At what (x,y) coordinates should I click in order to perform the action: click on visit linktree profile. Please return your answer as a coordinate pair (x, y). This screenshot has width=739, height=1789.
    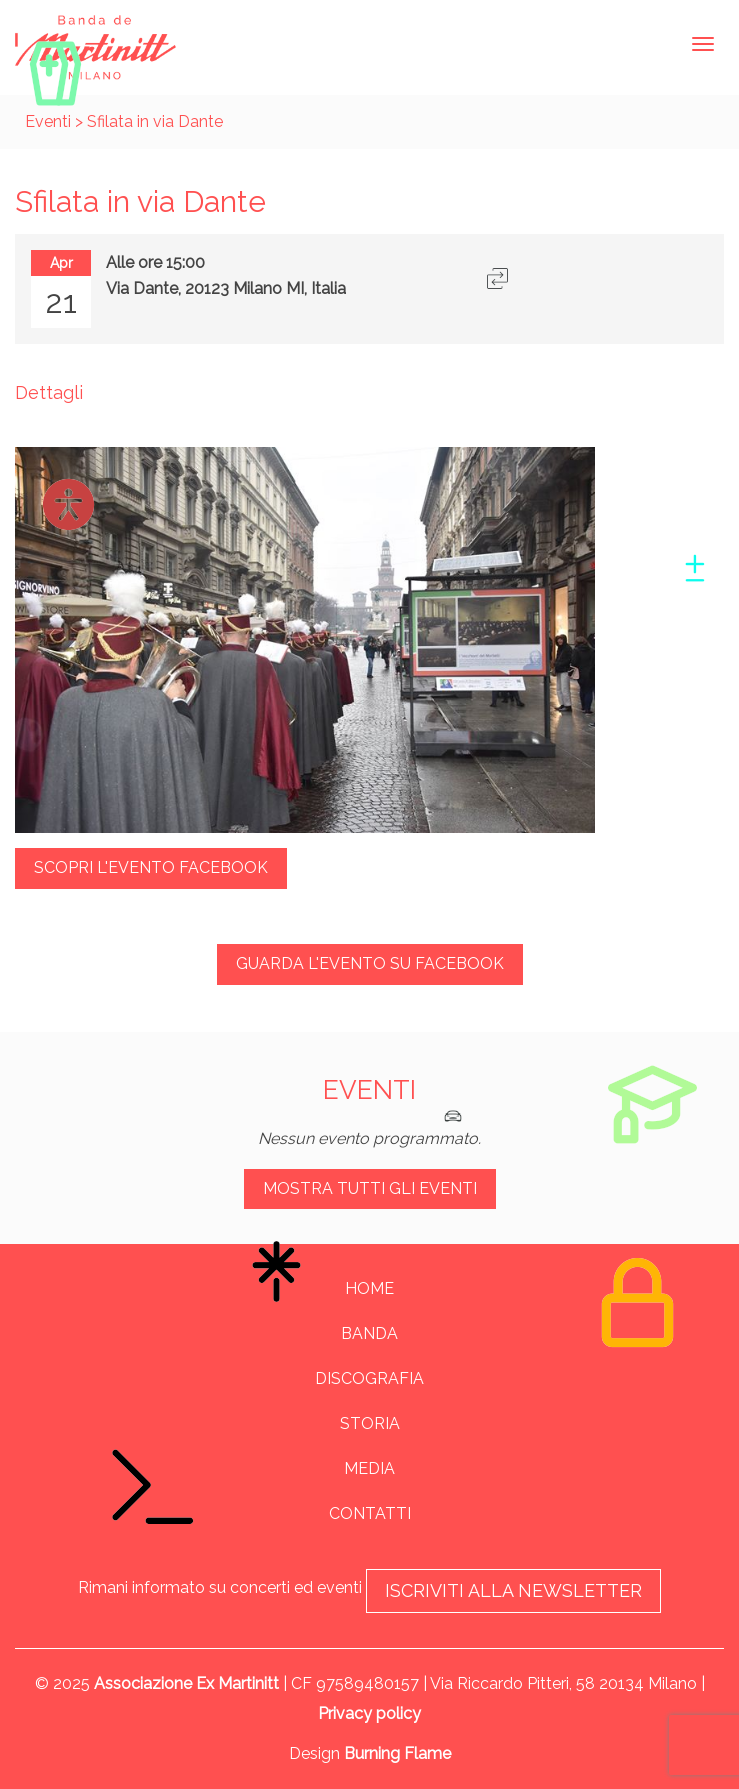
    Looking at the image, I should click on (276, 1271).